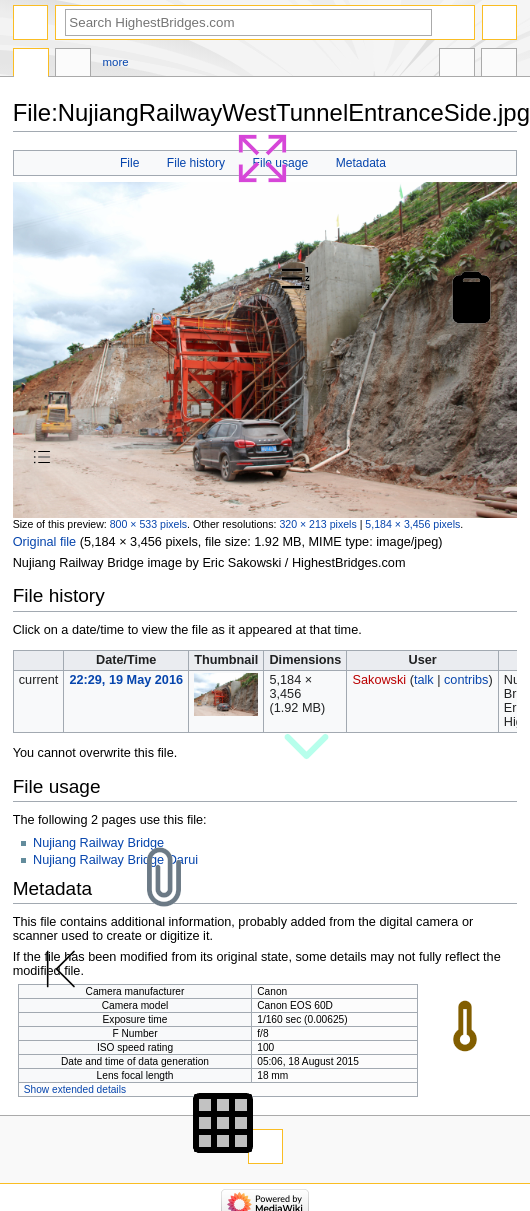 This screenshot has width=530, height=1211. Describe the element at coordinates (60, 969) in the screenshot. I see `navigate to the beginning or first item` at that location.